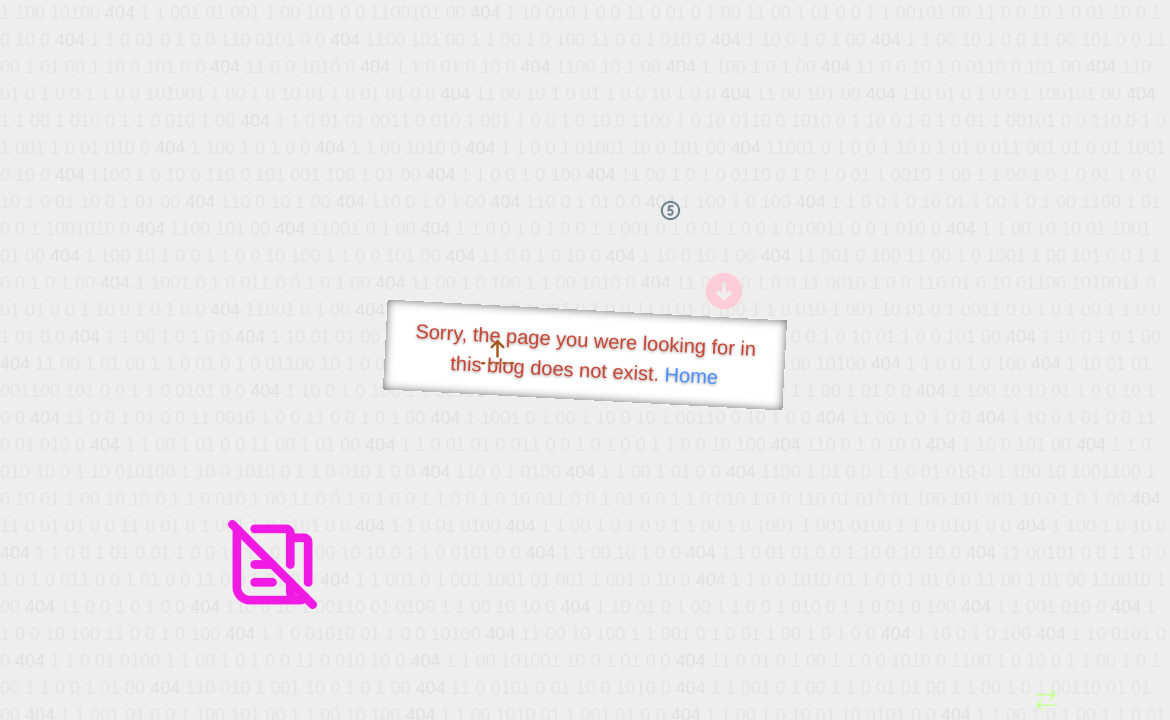  I want to click on indicates step five in a numbered sequence, so click(670, 210).